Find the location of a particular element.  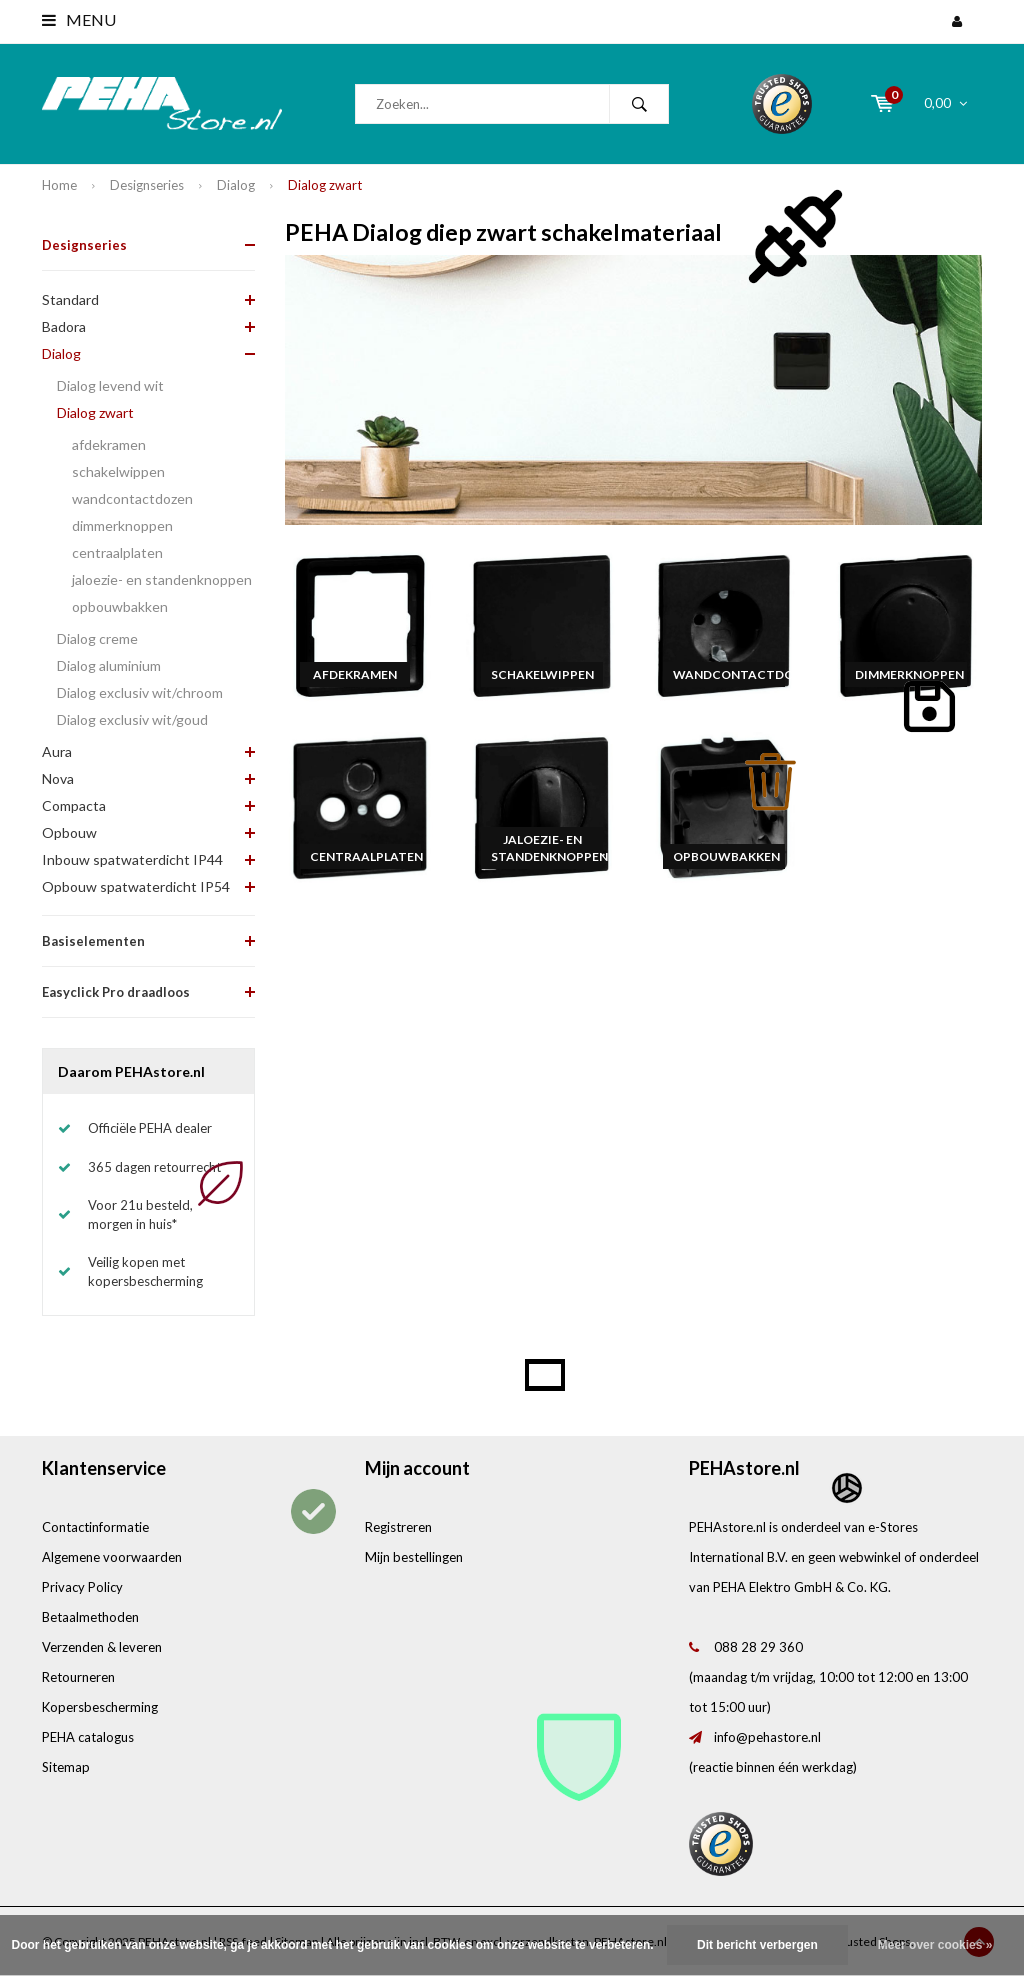

access volleyball or sports-related content is located at coordinates (847, 1488).